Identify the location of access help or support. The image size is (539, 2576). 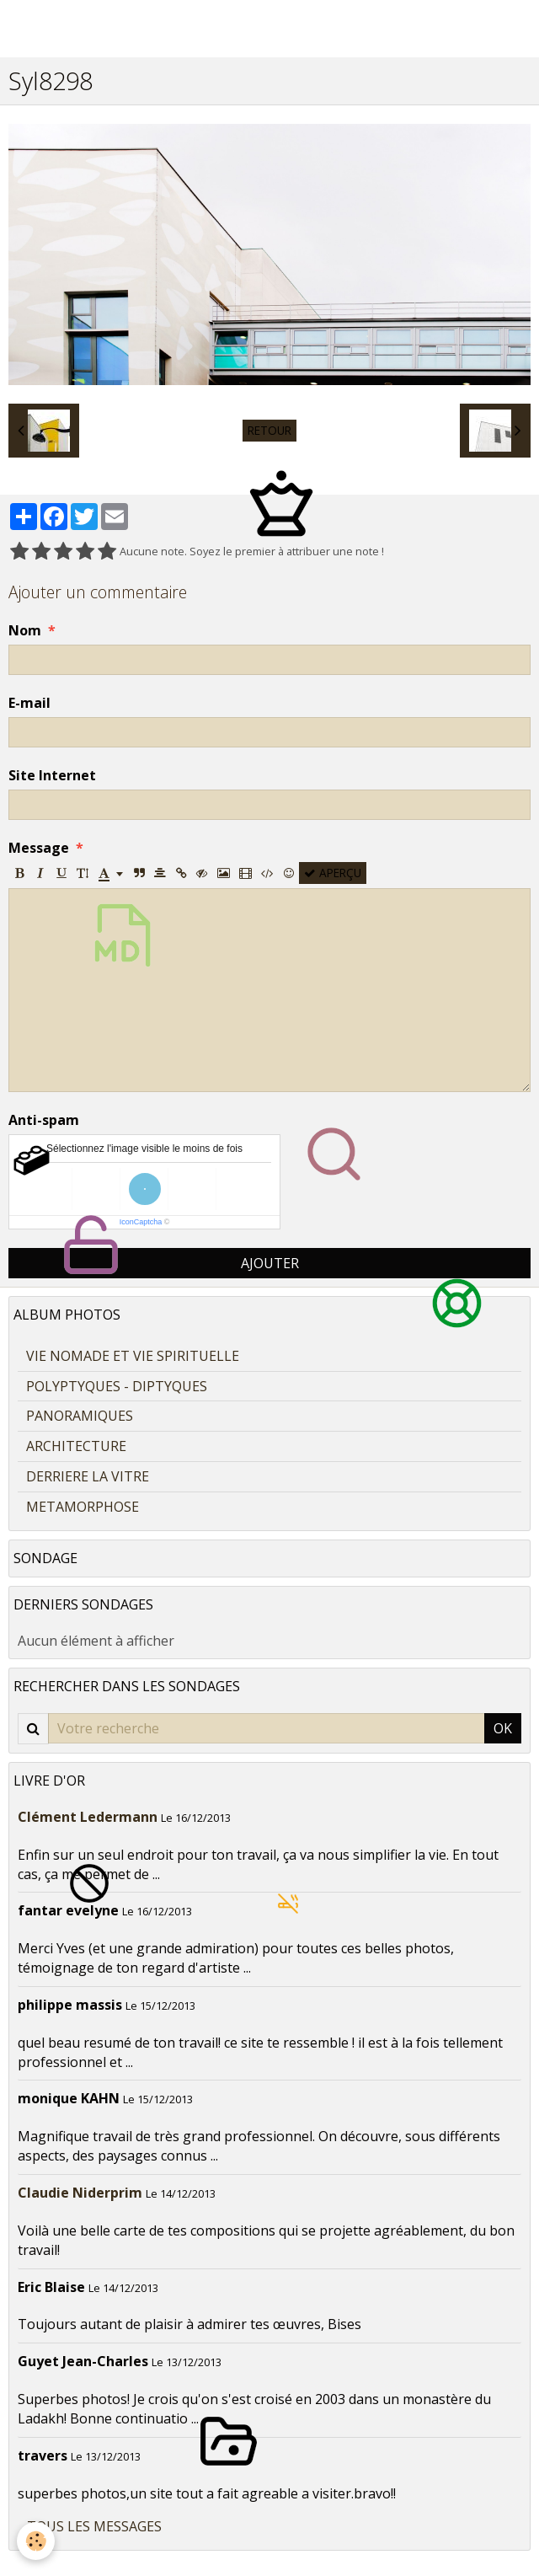
(456, 1303).